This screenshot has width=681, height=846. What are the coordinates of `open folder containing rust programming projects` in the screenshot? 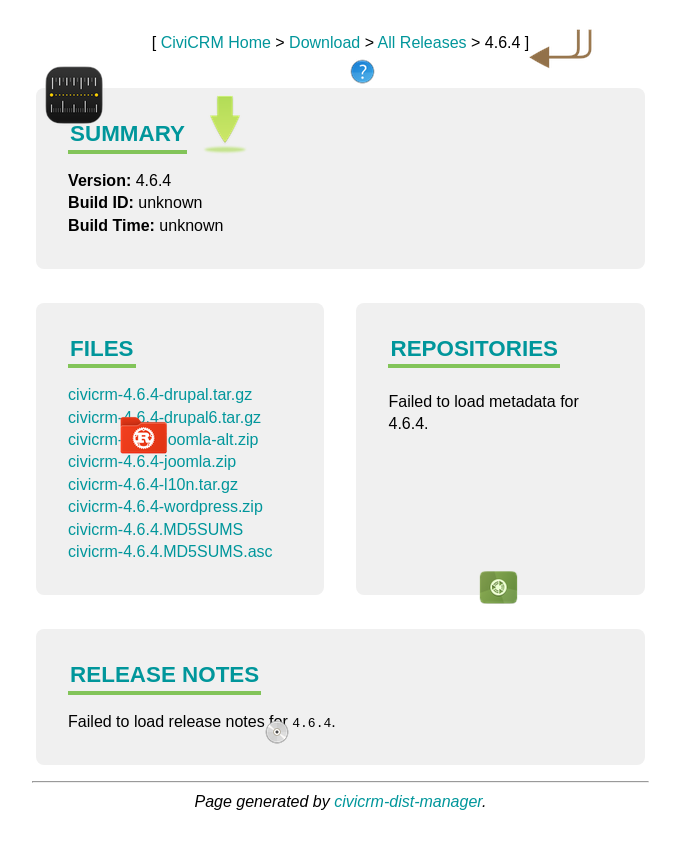 It's located at (143, 436).